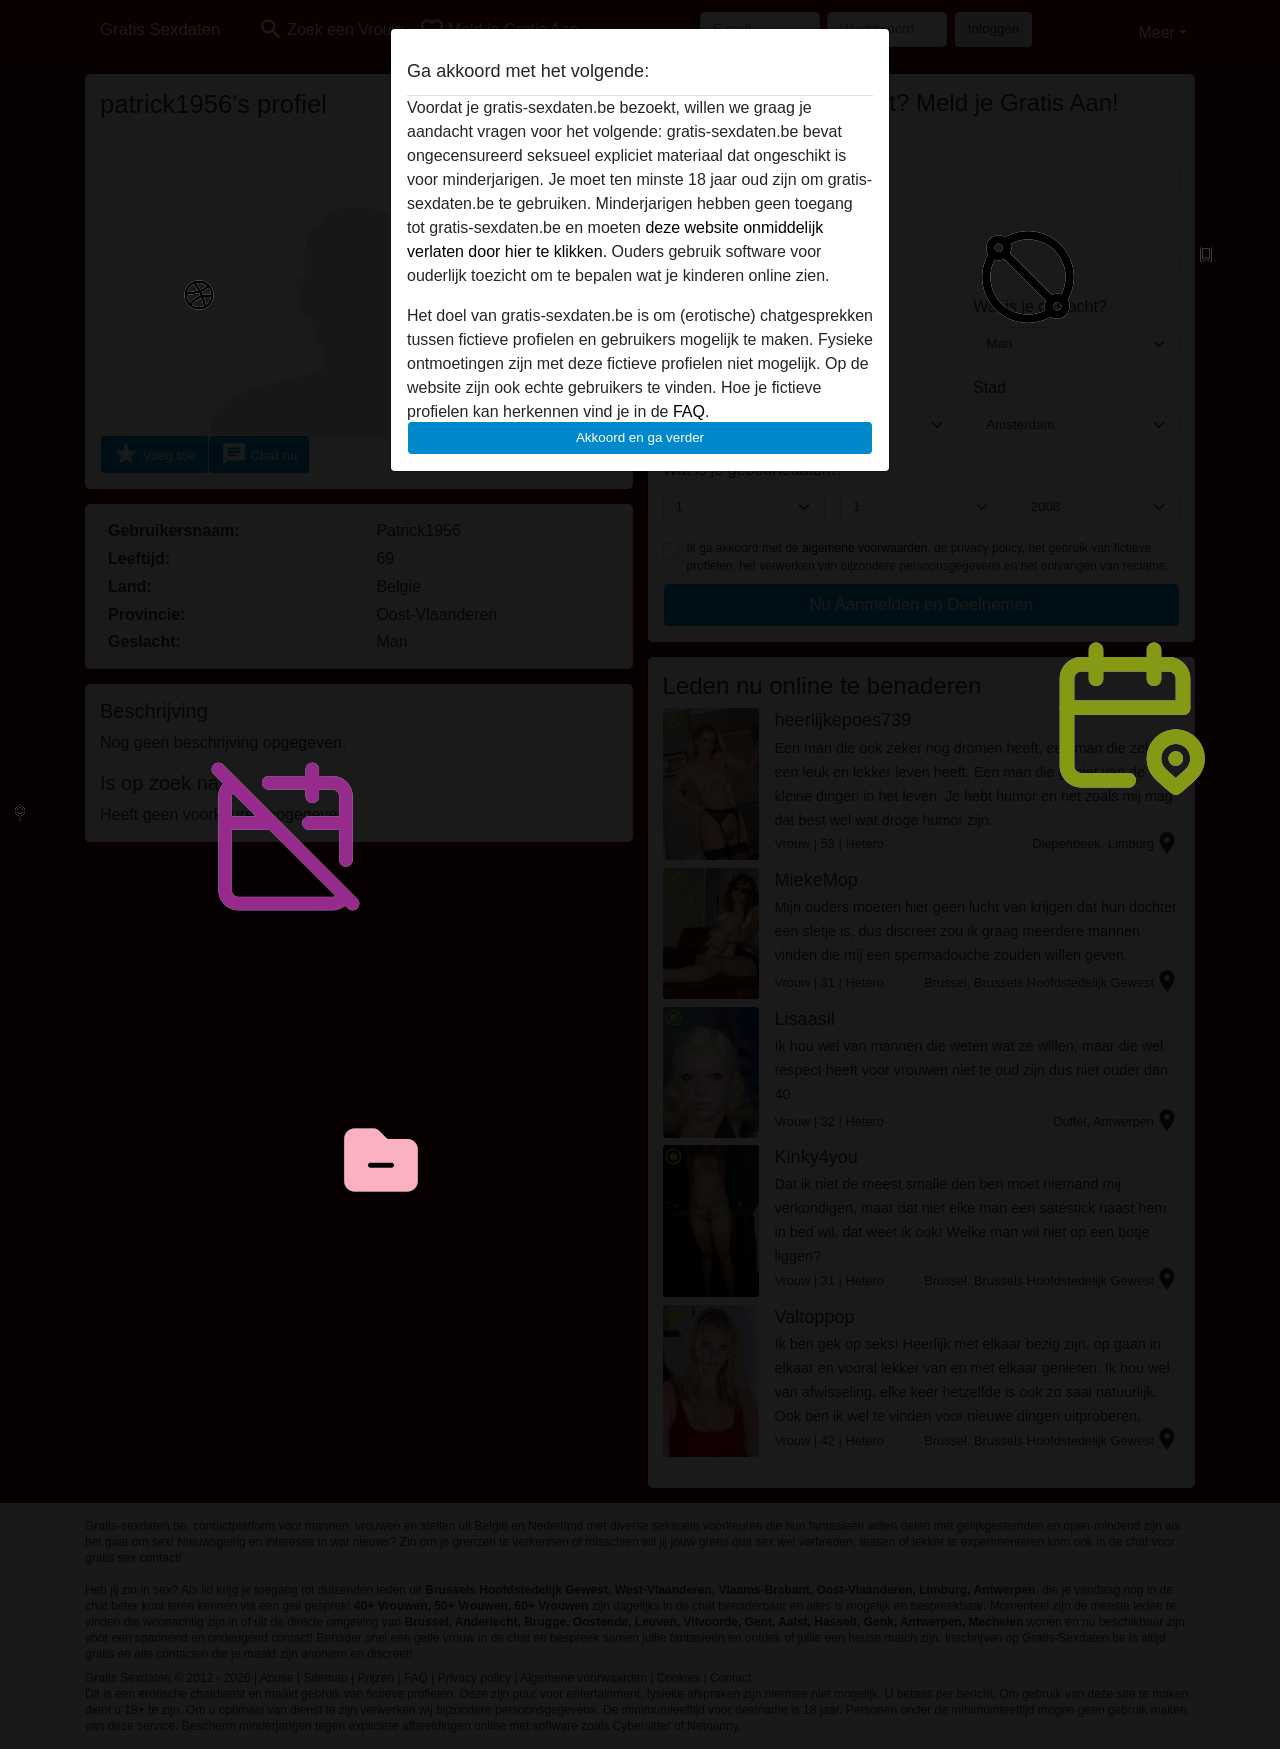  Describe the element at coordinates (199, 295) in the screenshot. I see `open dribbble profile or portfolio` at that location.